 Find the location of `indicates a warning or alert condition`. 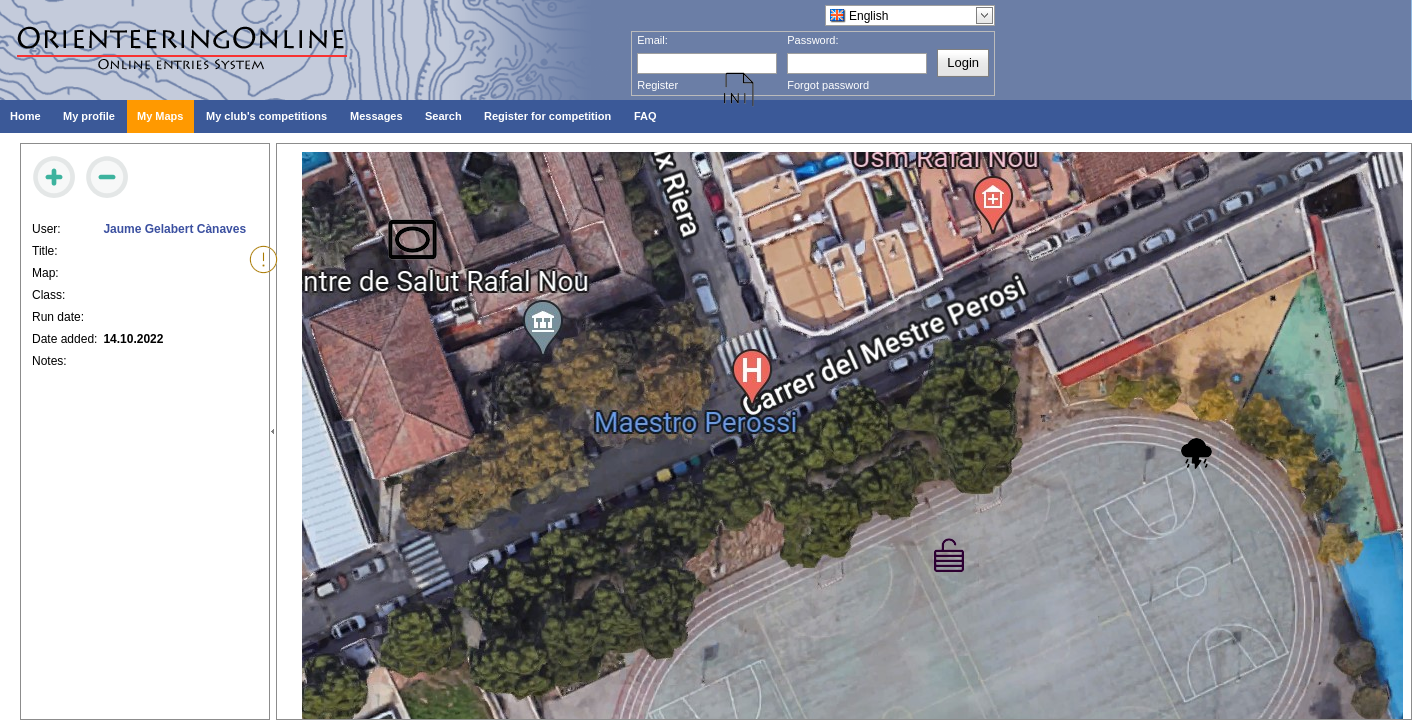

indicates a warning or alert condition is located at coordinates (263, 259).